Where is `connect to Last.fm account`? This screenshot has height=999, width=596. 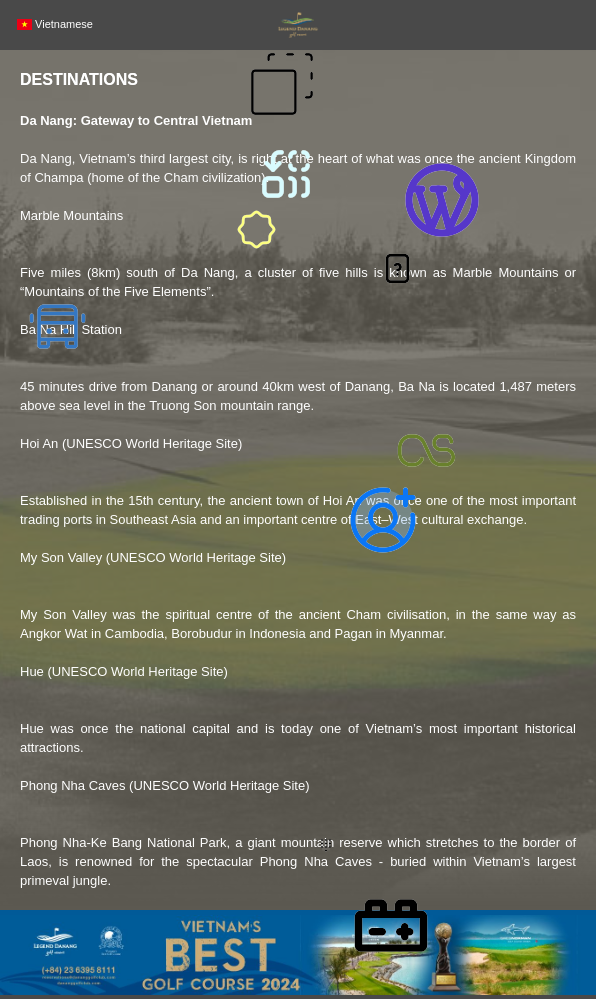 connect to Last.fm account is located at coordinates (426, 449).